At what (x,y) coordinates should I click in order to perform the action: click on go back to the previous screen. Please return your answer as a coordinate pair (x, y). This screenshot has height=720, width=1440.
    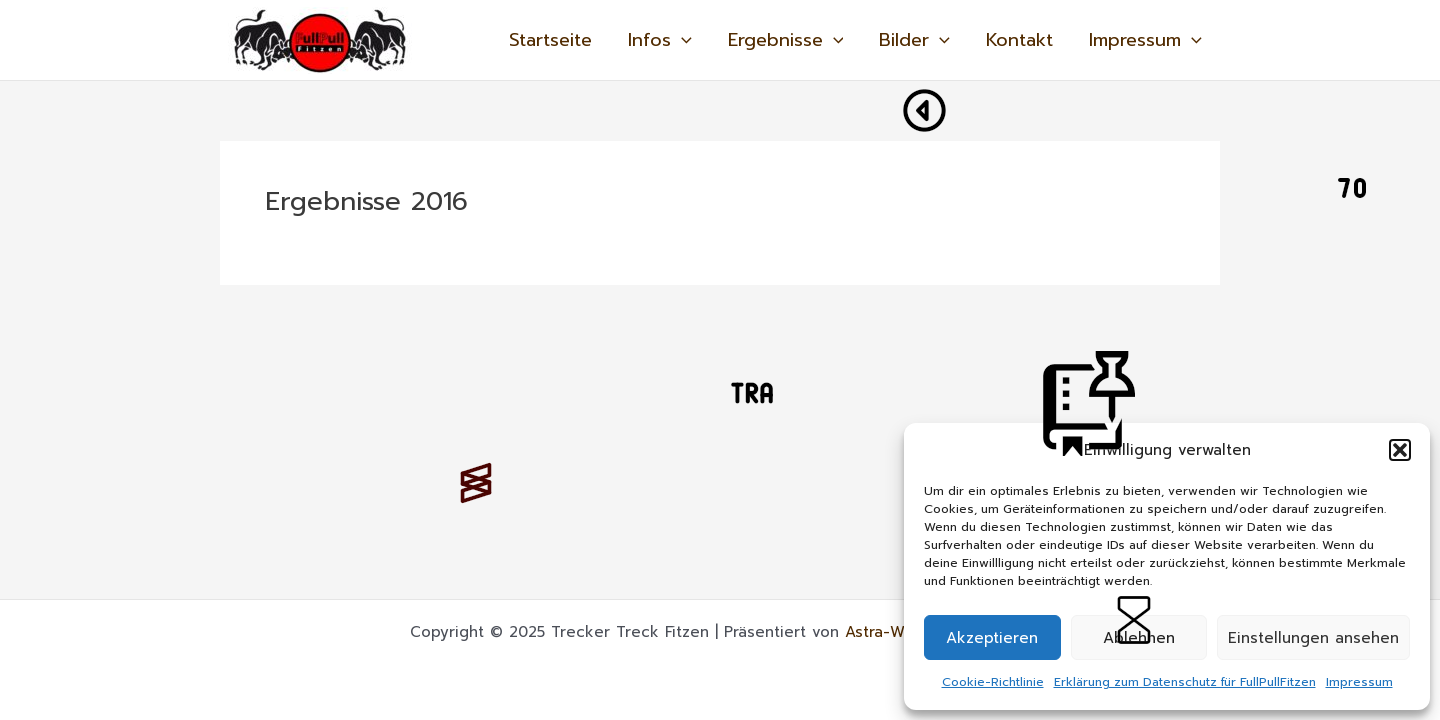
    Looking at the image, I should click on (924, 110).